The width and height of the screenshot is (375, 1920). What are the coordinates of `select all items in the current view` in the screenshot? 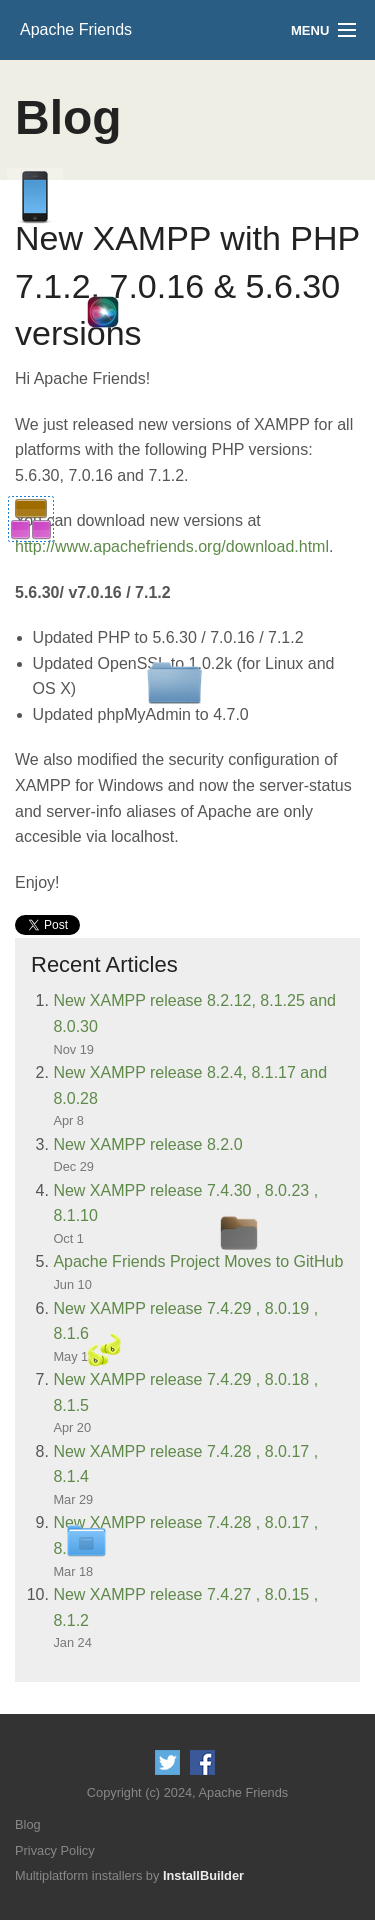 It's located at (31, 519).